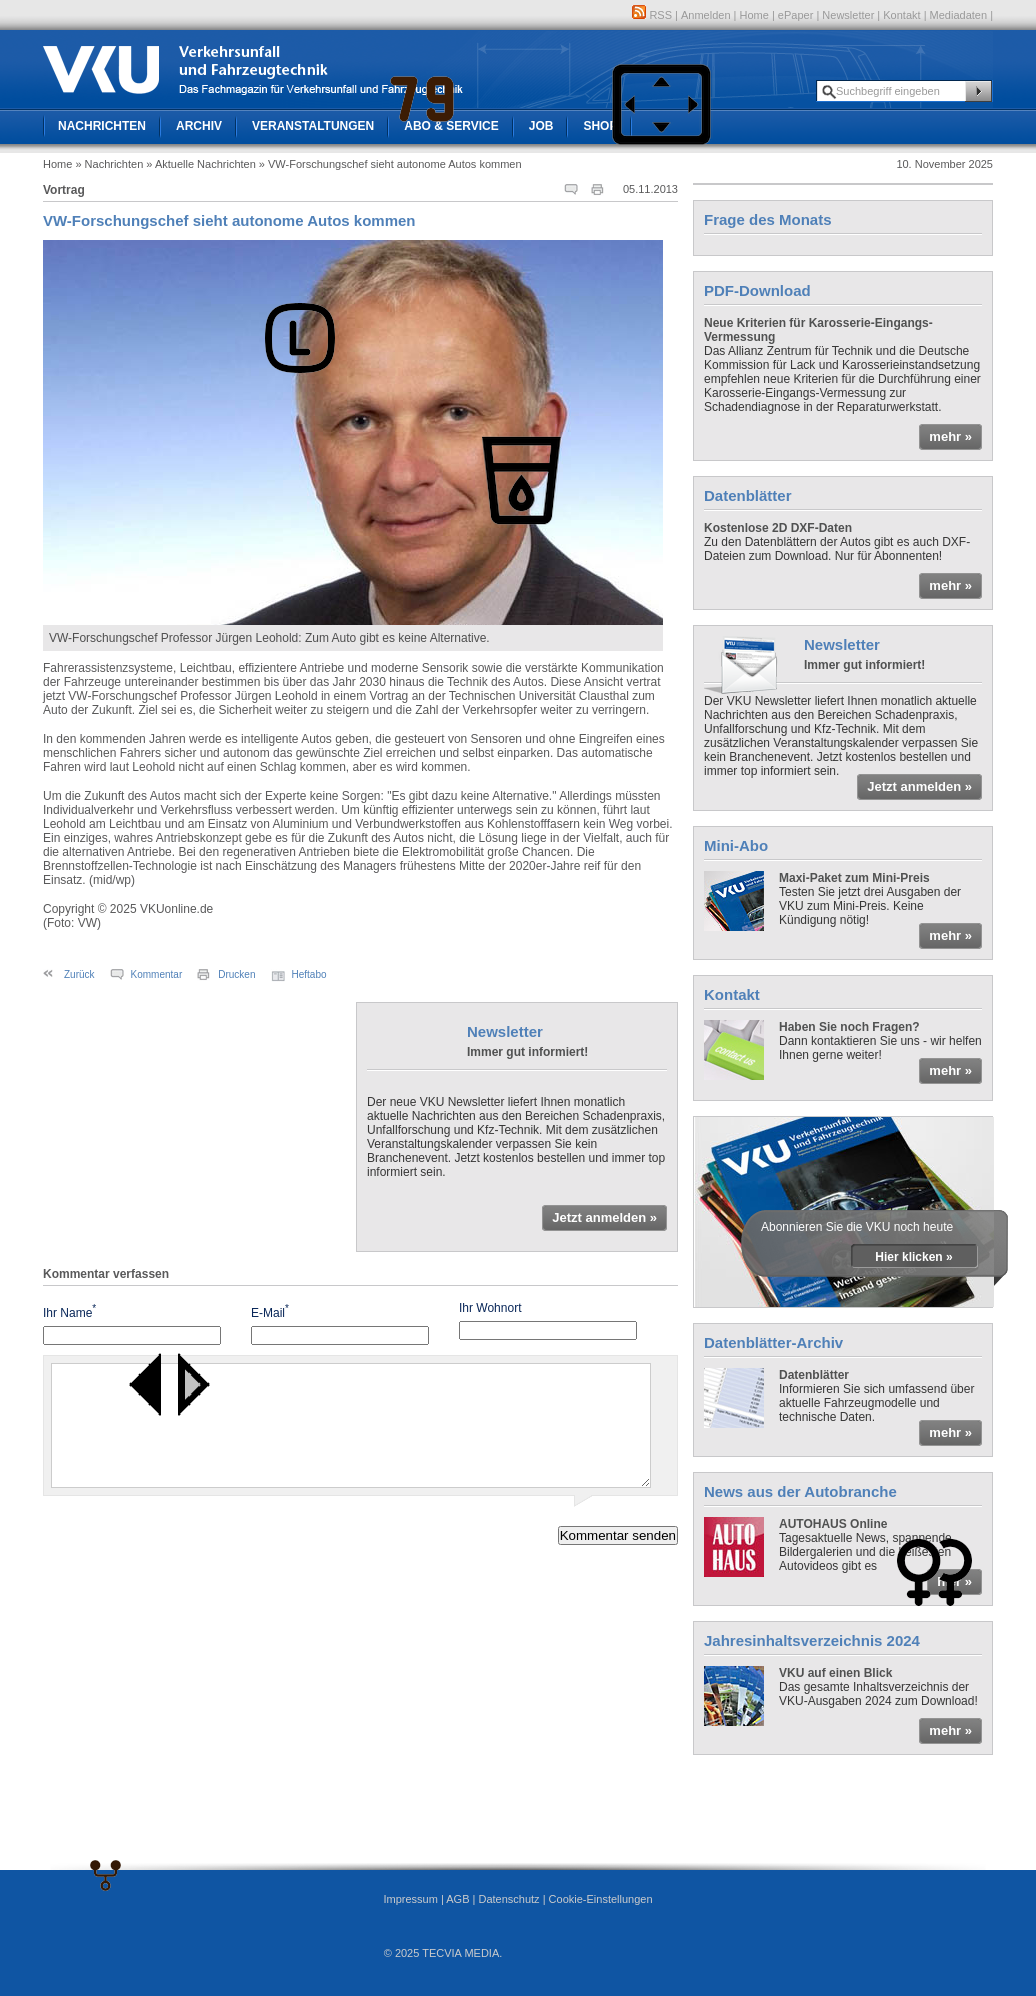 The height and width of the screenshot is (1996, 1036). What do you see at coordinates (105, 1875) in the screenshot?
I see `create a new branch or fork in a repository` at bounding box center [105, 1875].